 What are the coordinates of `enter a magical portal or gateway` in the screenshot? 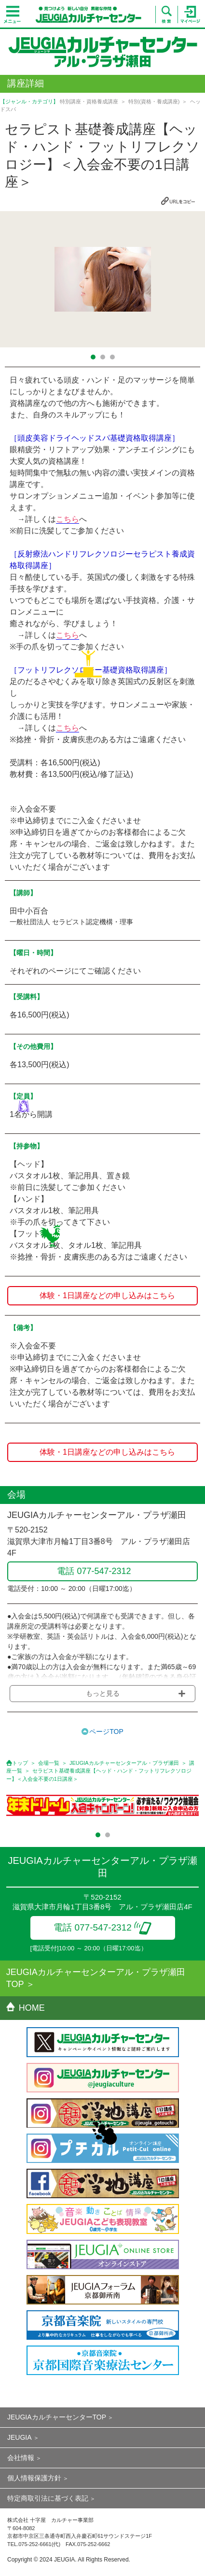 It's located at (24, 1106).